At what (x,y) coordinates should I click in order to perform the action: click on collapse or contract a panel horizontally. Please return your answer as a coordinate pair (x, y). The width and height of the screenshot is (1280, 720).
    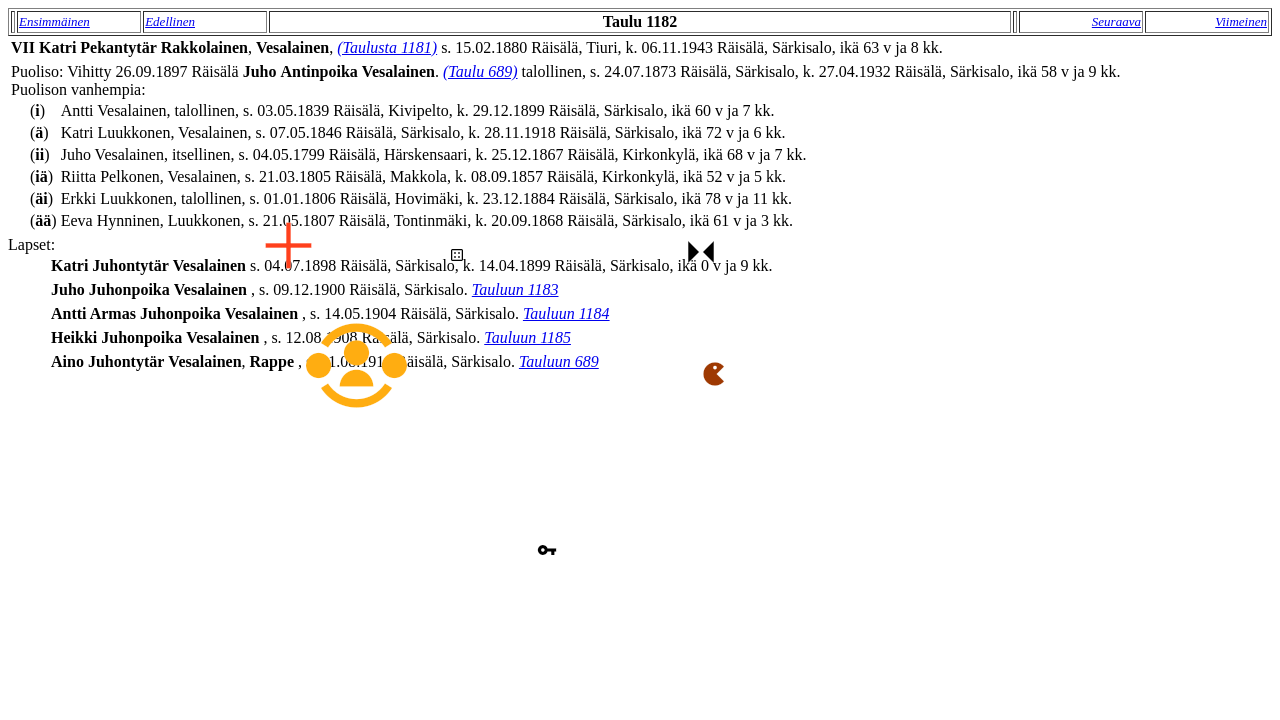
    Looking at the image, I should click on (701, 252).